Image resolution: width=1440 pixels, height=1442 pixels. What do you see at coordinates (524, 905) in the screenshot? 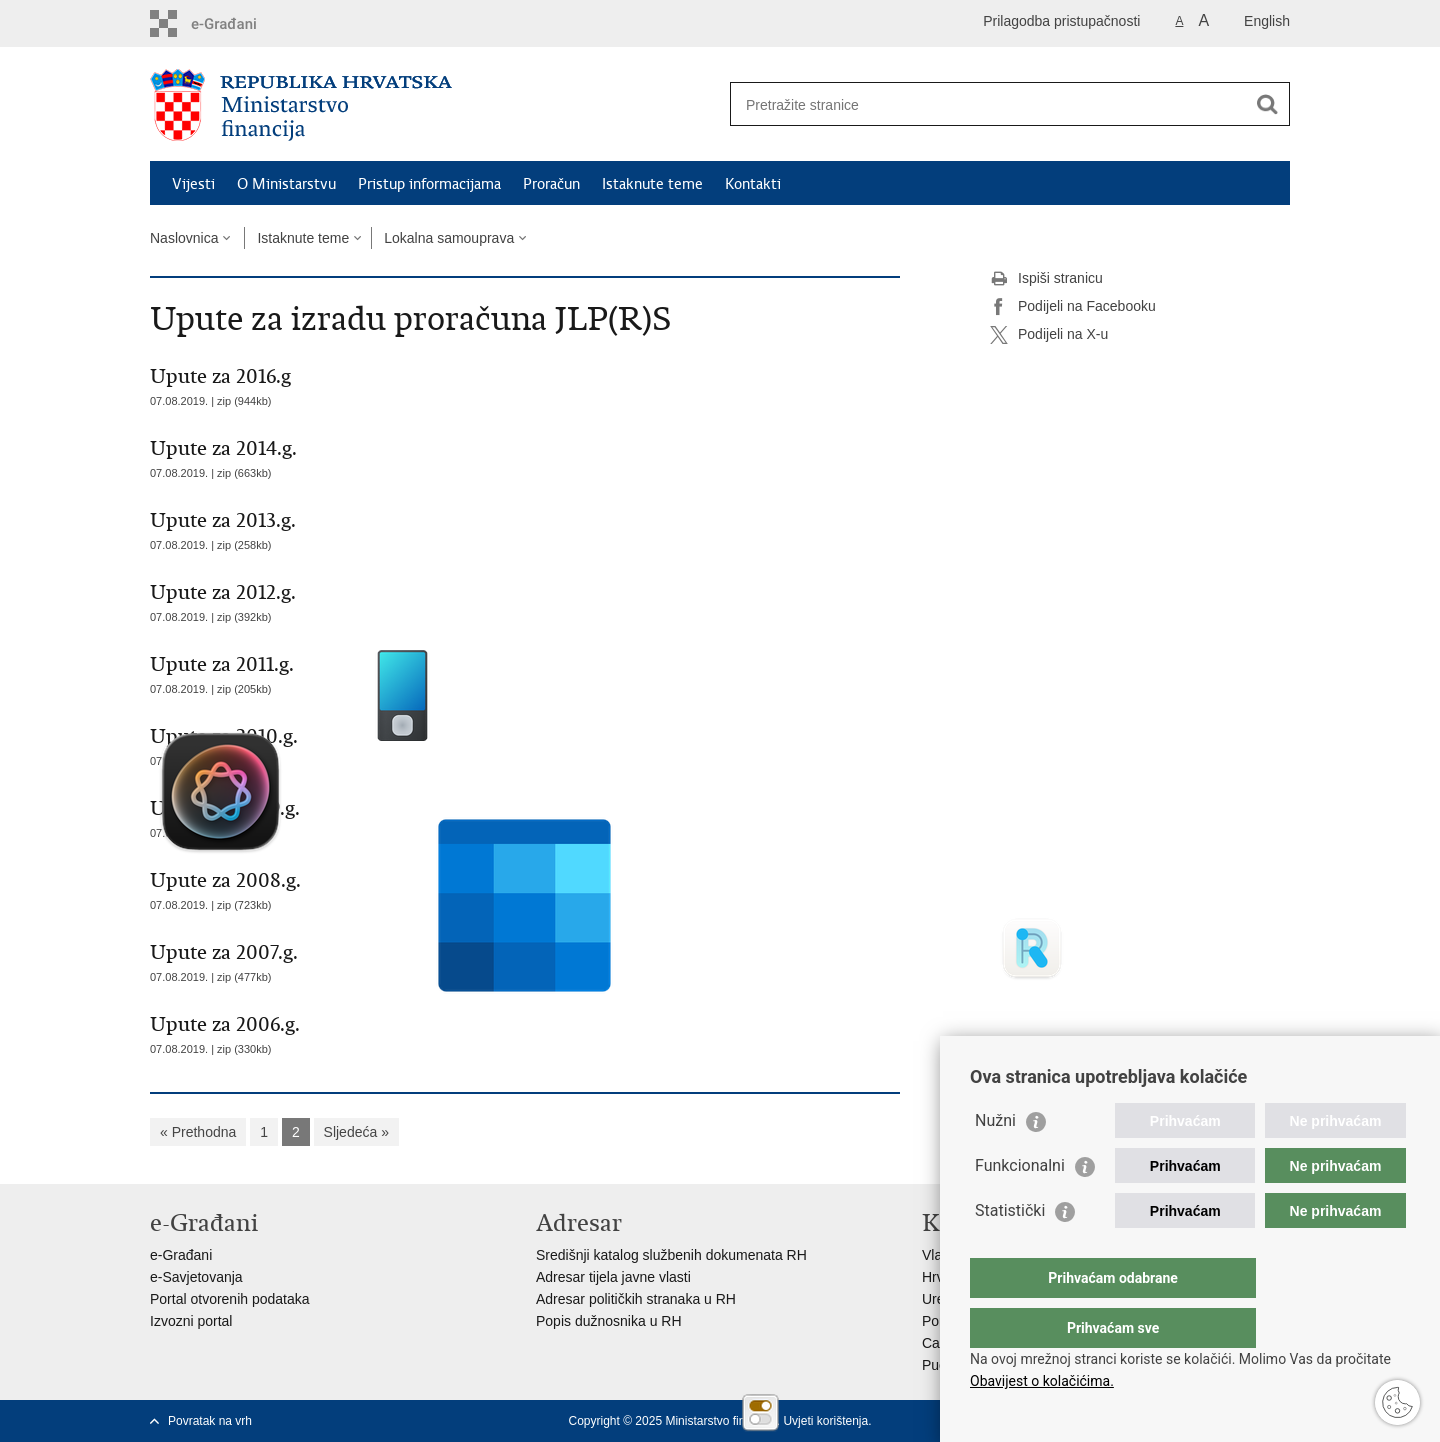
I see `open the calendar app` at bounding box center [524, 905].